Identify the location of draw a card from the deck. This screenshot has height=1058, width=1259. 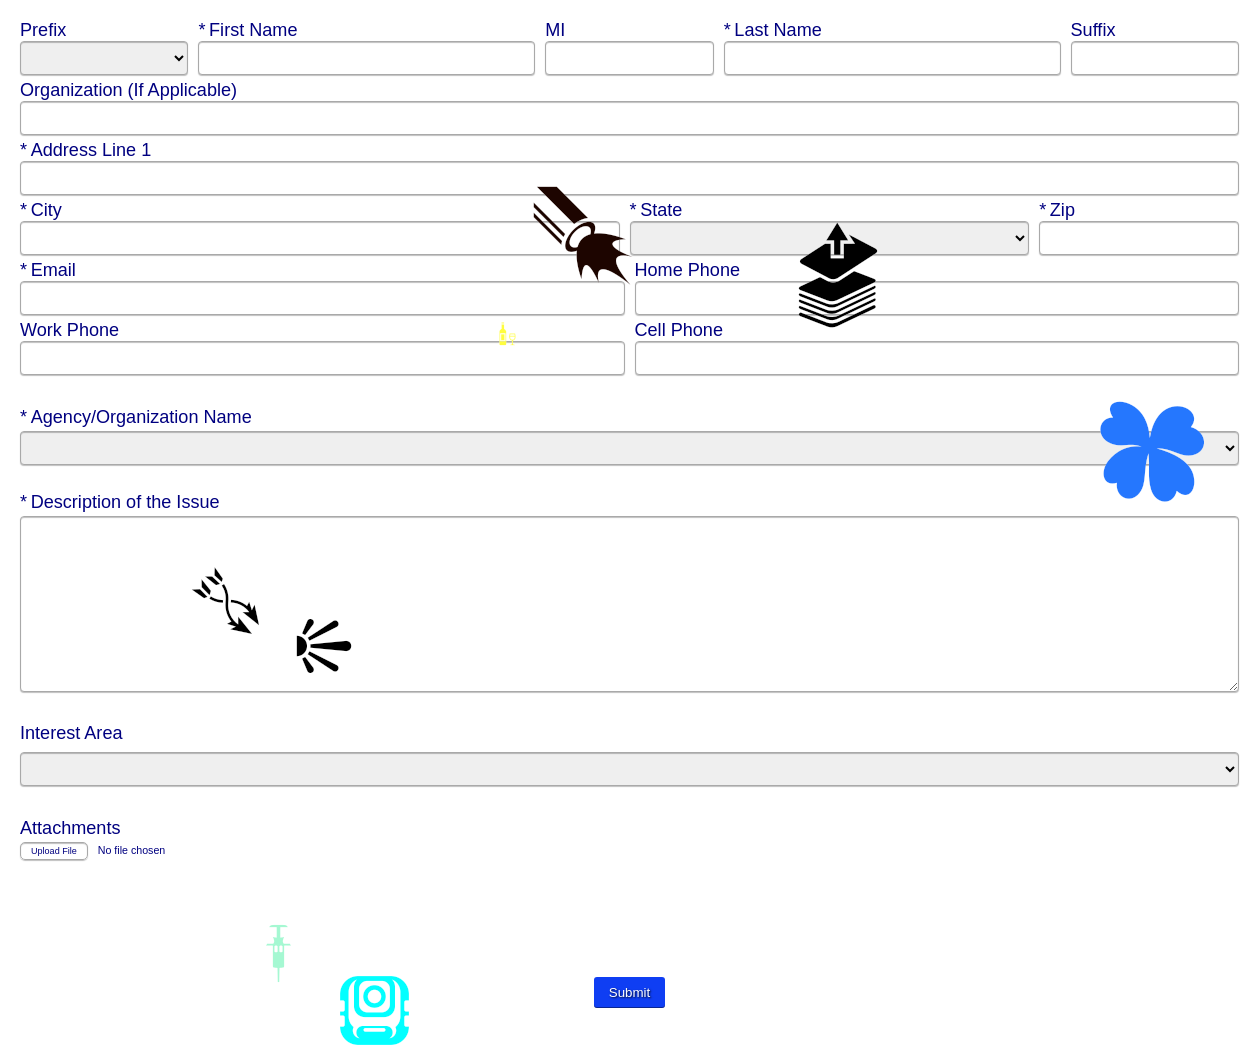
(838, 275).